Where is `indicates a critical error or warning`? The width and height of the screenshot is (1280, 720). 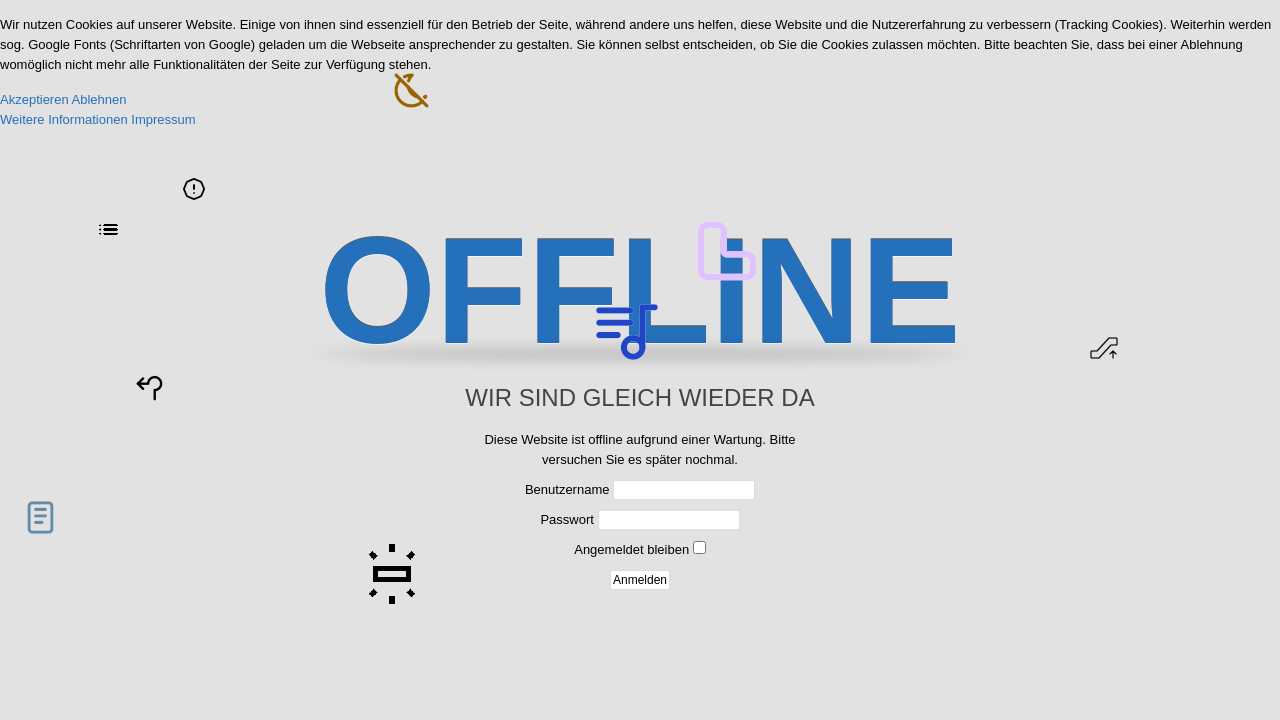 indicates a critical error or warning is located at coordinates (194, 189).